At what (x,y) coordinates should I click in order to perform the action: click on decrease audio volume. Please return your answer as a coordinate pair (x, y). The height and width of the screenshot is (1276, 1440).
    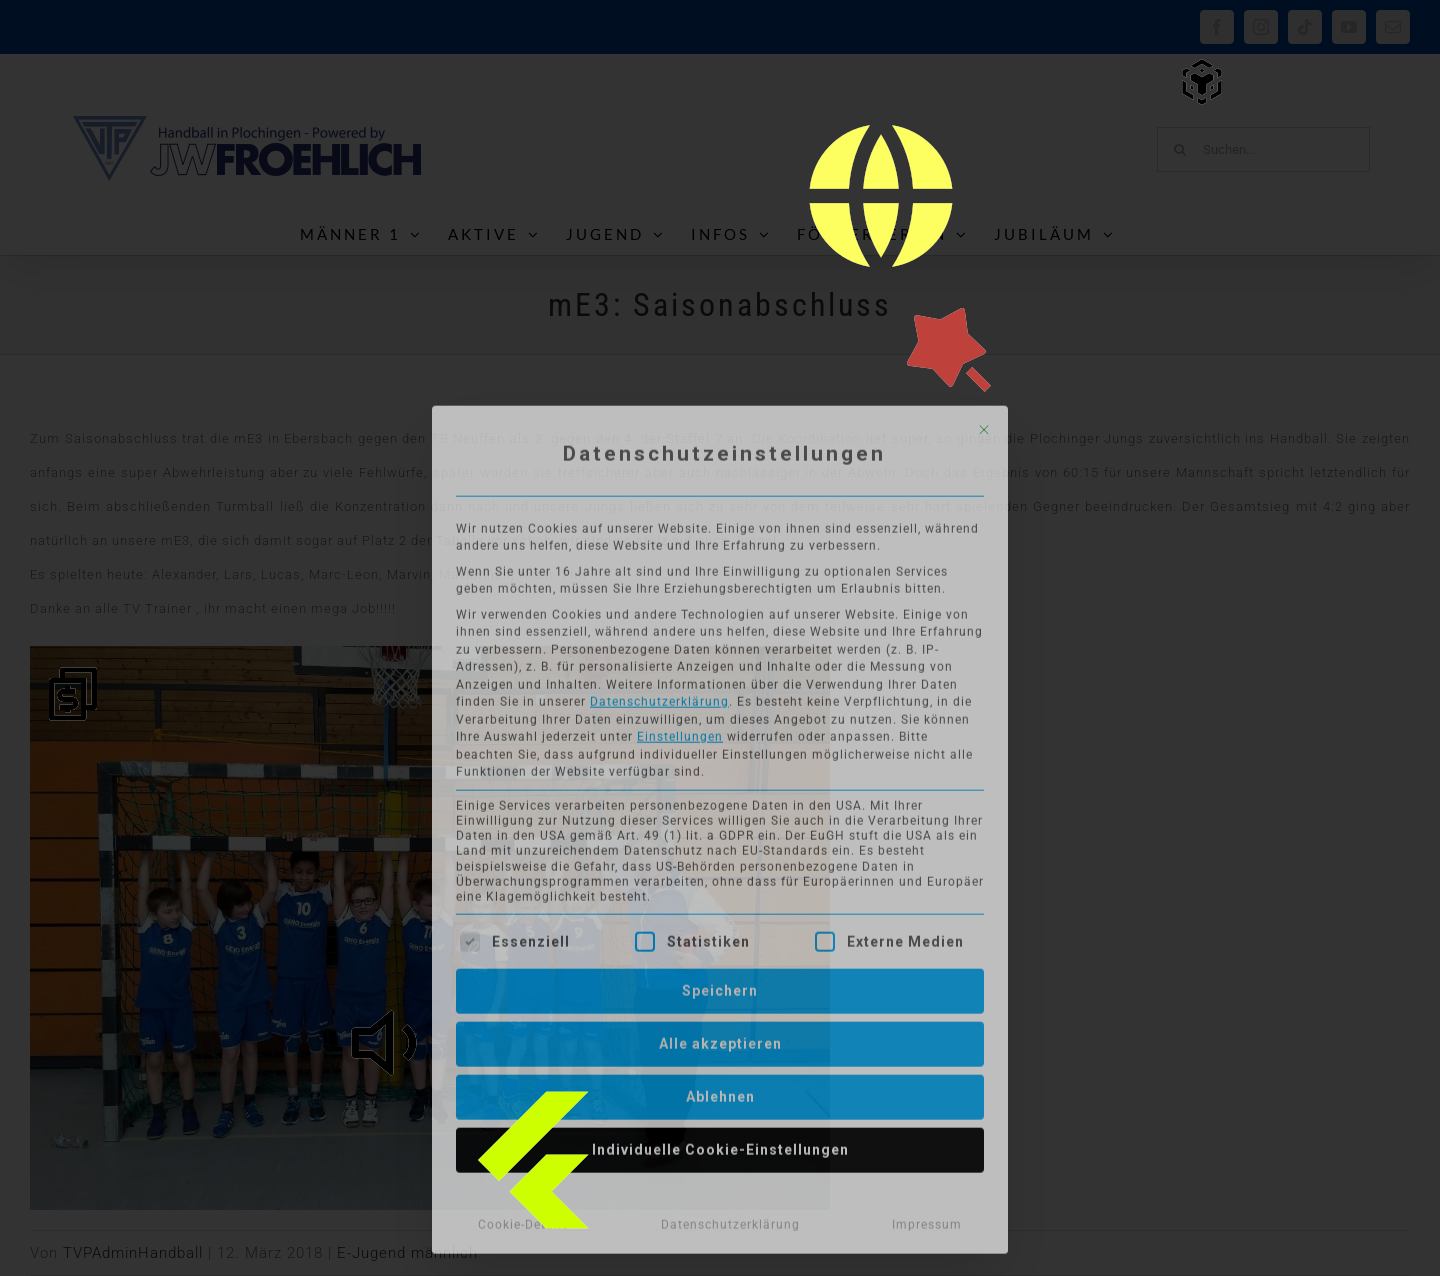
    Looking at the image, I should click on (382, 1043).